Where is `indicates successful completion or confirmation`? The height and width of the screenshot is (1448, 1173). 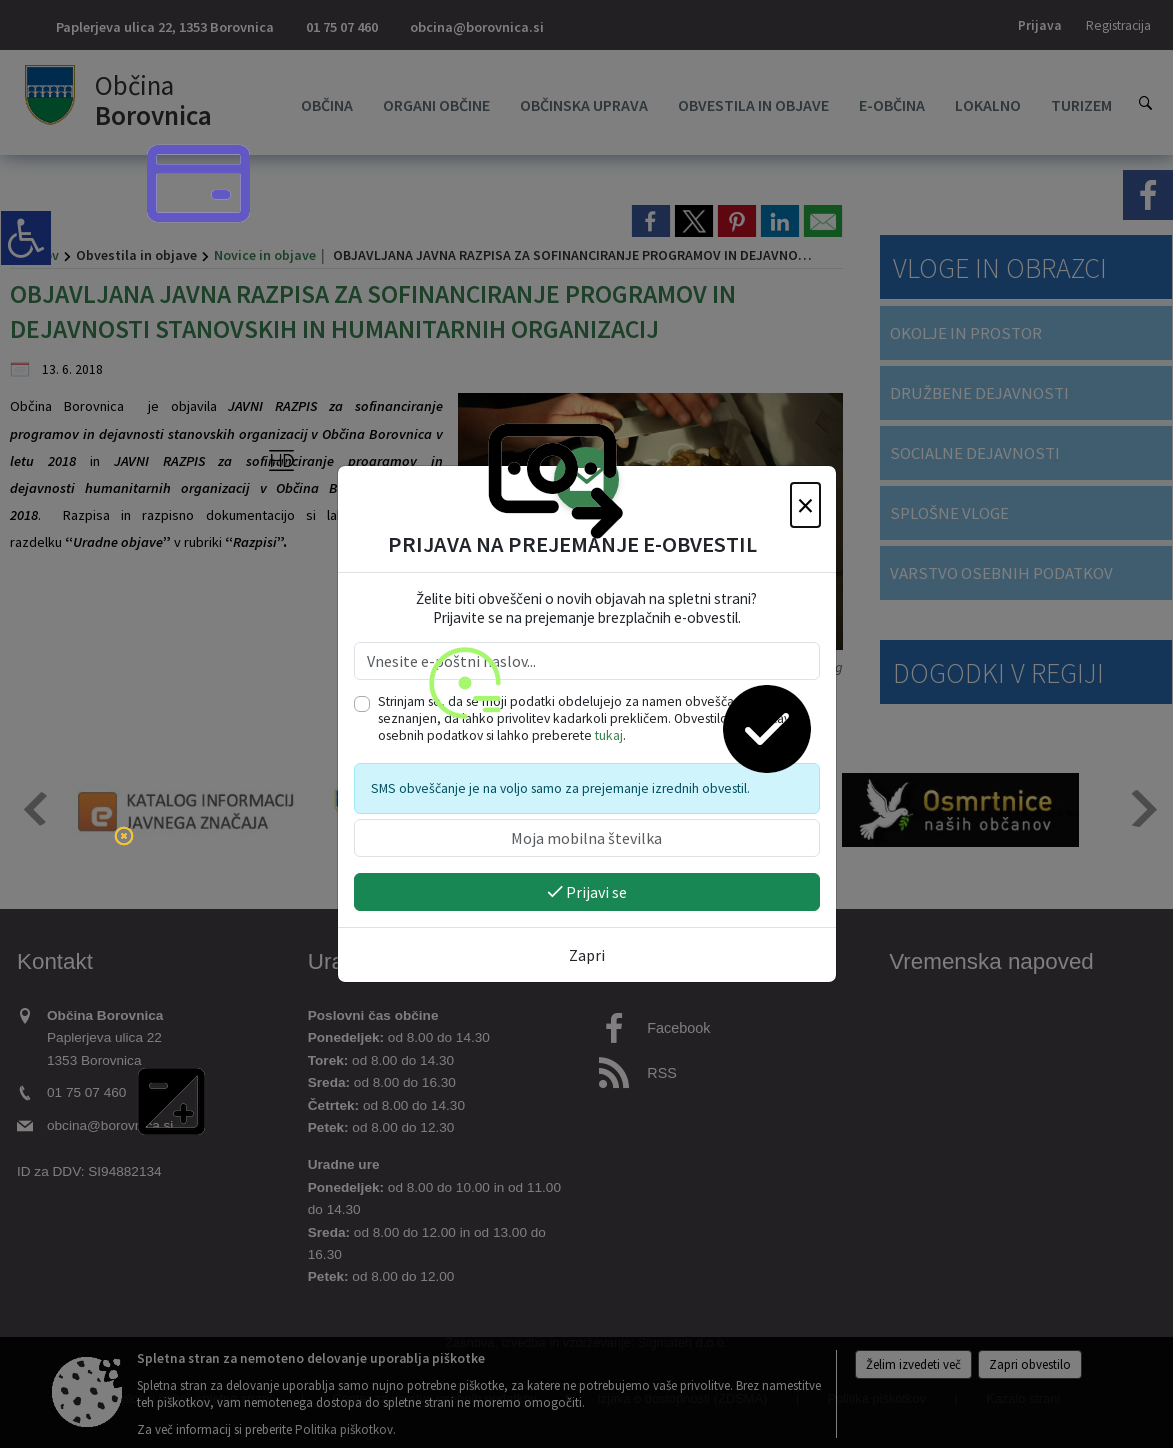
indicates successful completion or confirmation is located at coordinates (767, 729).